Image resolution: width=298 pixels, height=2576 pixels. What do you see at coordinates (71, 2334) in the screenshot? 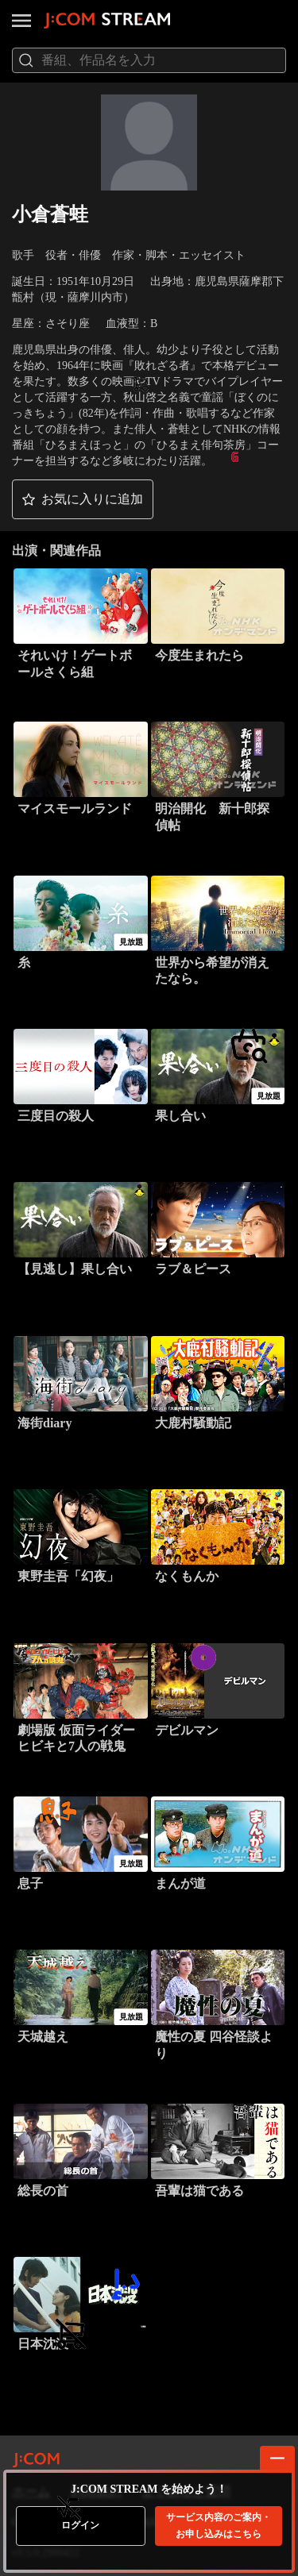
I see `shopping cart unavailable or disabled` at bounding box center [71, 2334].